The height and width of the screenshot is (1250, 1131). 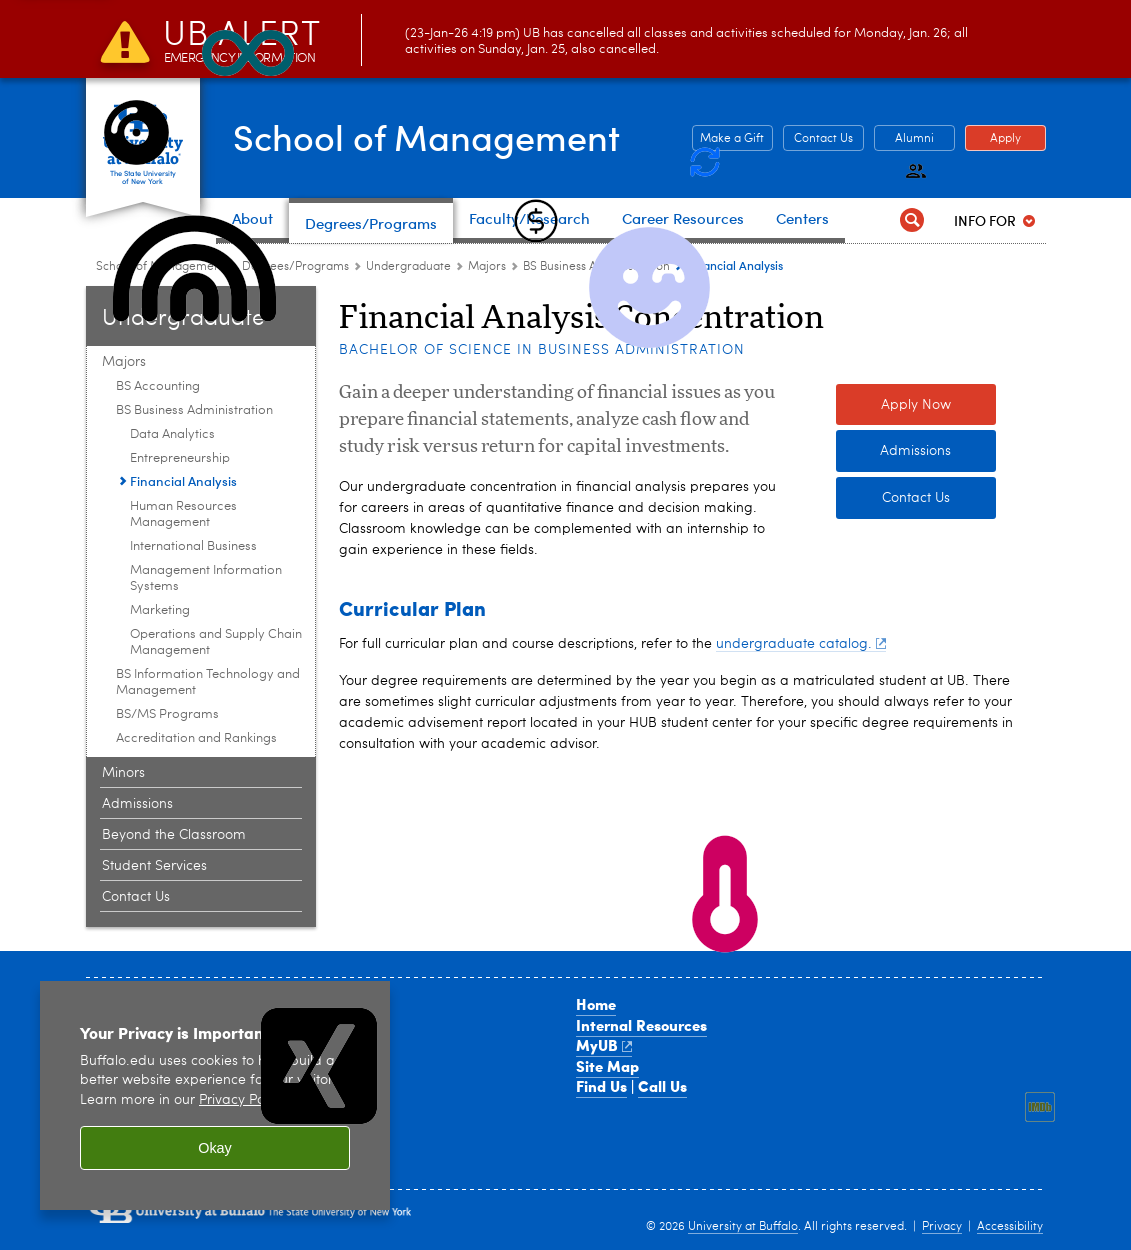 What do you see at coordinates (1040, 1107) in the screenshot?
I see `open the IMDb app or website` at bounding box center [1040, 1107].